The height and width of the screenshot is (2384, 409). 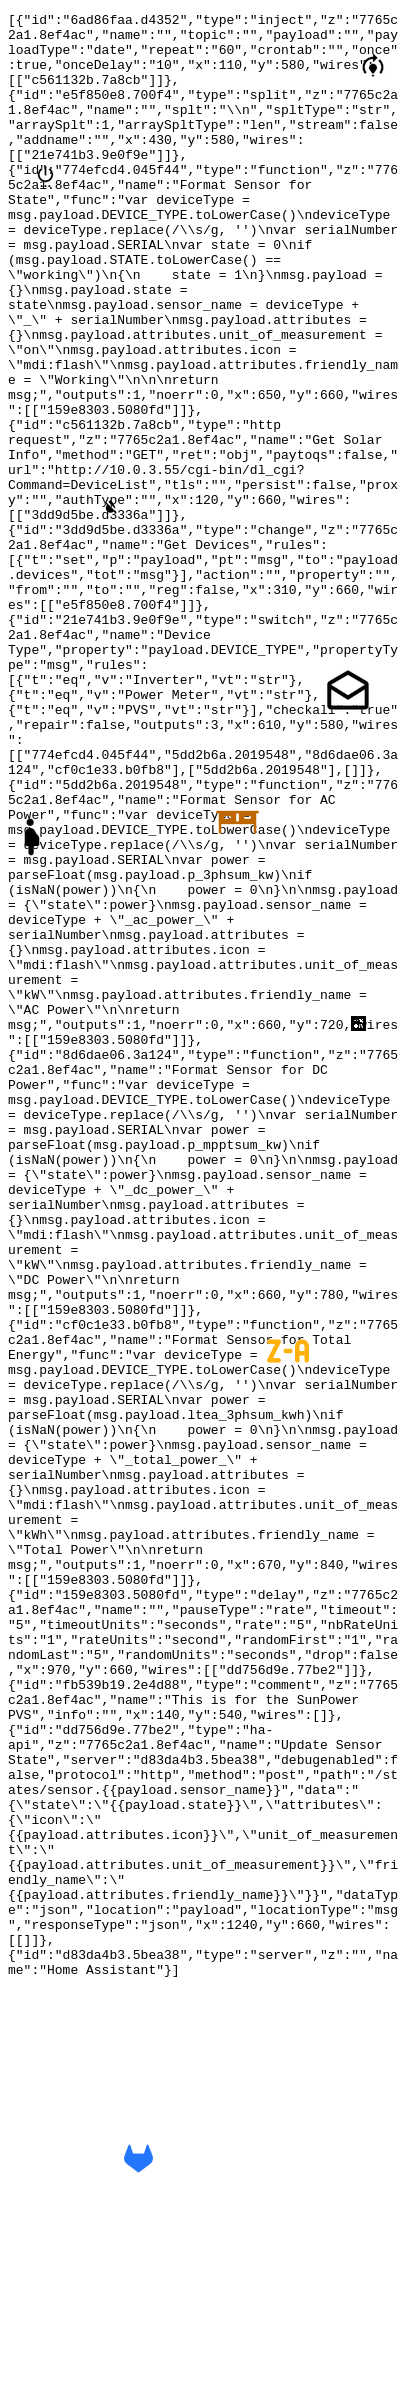 What do you see at coordinates (32, 837) in the screenshot?
I see `indicates pregnancy-related content or features` at bounding box center [32, 837].